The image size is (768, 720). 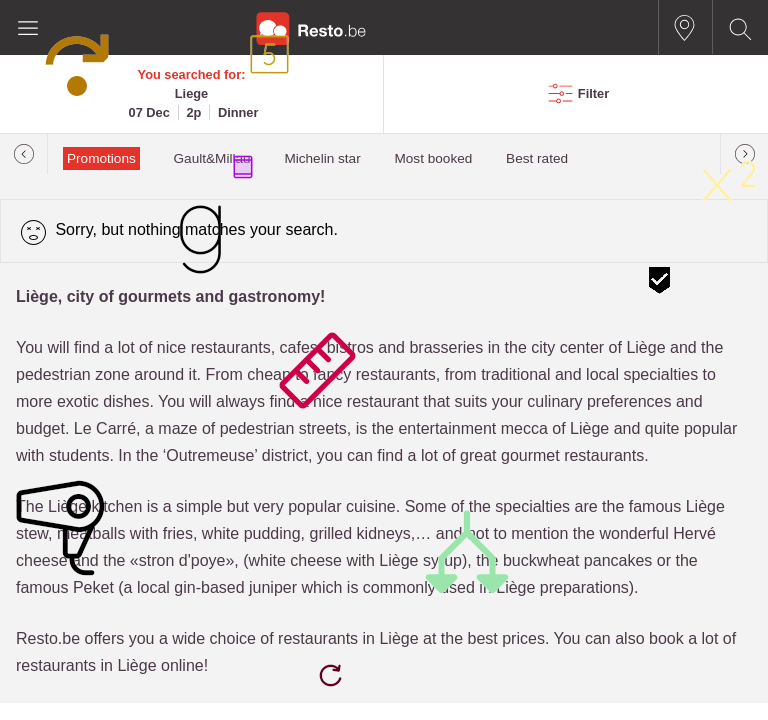 I want to click on open Goodreads app, so click(x=200, y=239).